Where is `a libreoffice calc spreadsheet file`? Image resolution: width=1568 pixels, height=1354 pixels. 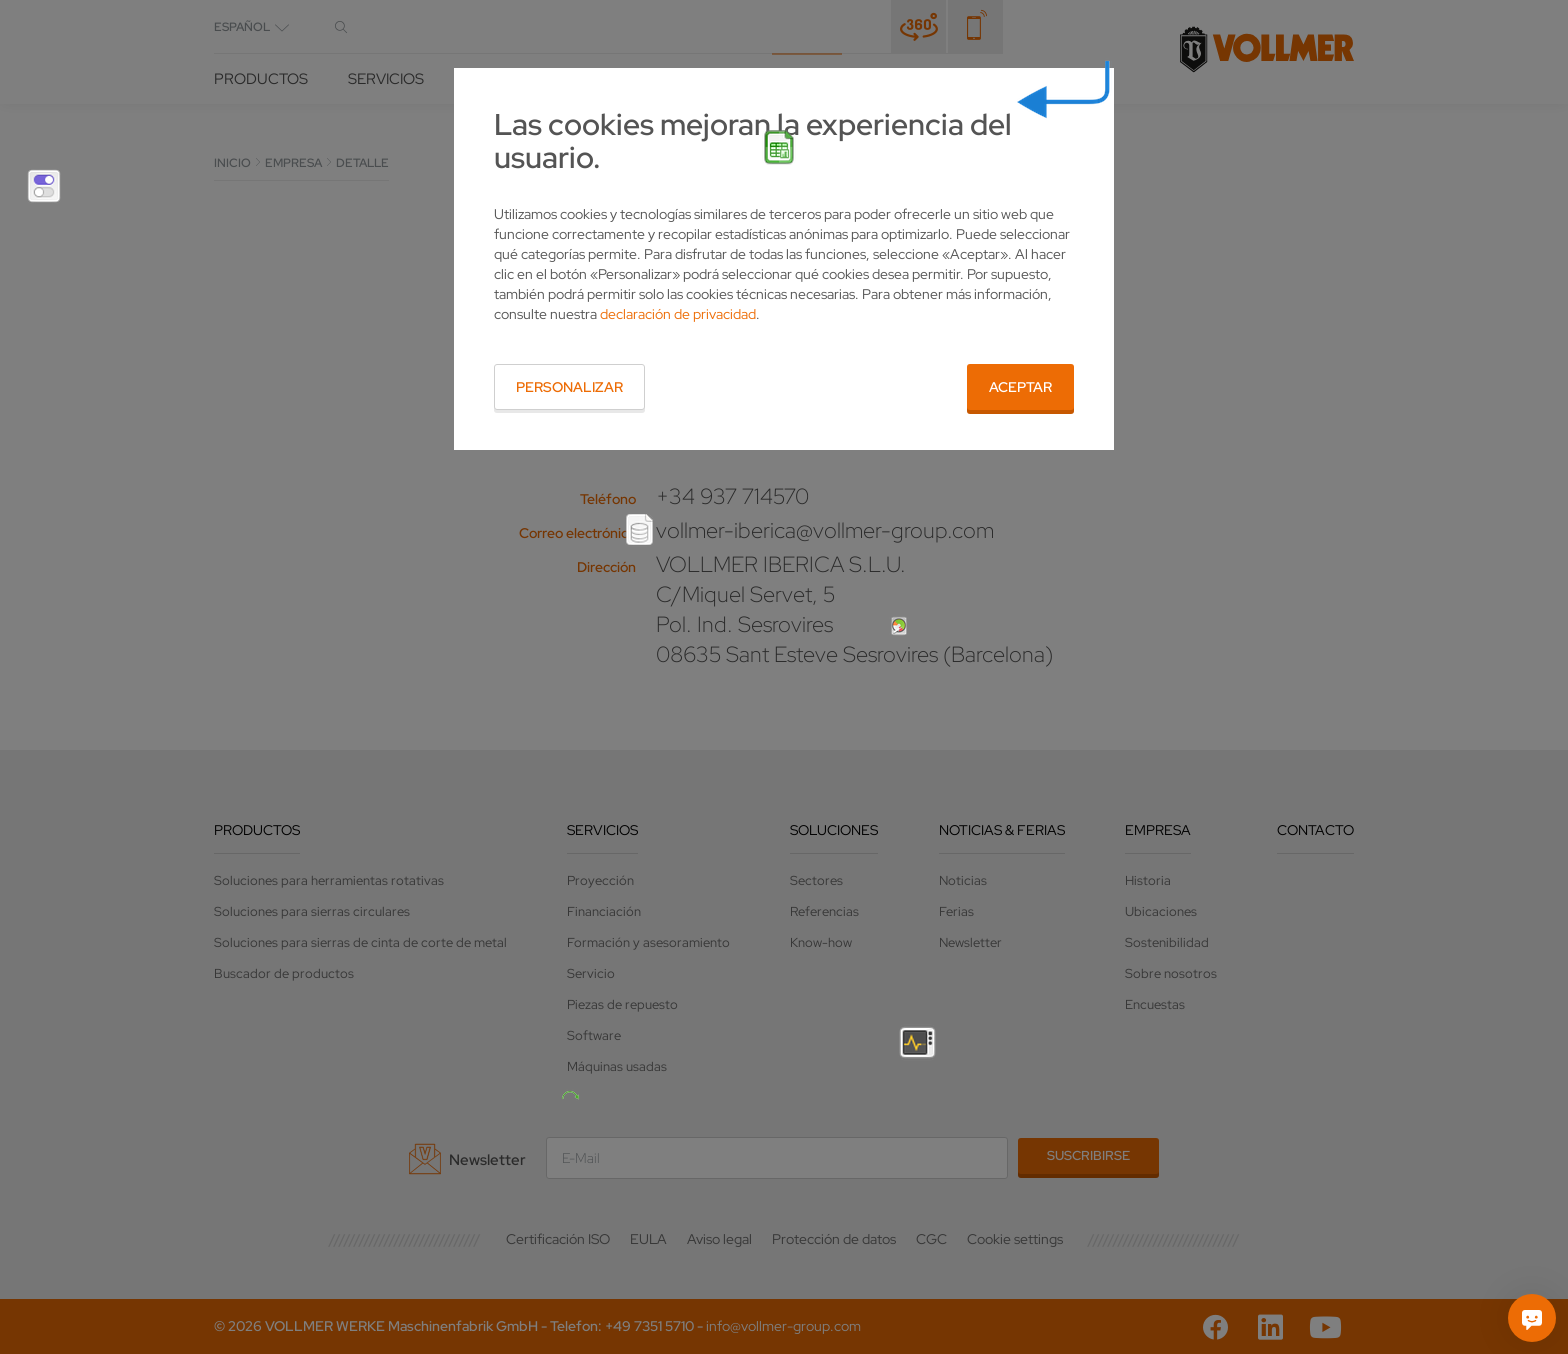 a libreoffice calc spreadsheet file is located at coordinates (779, 147).